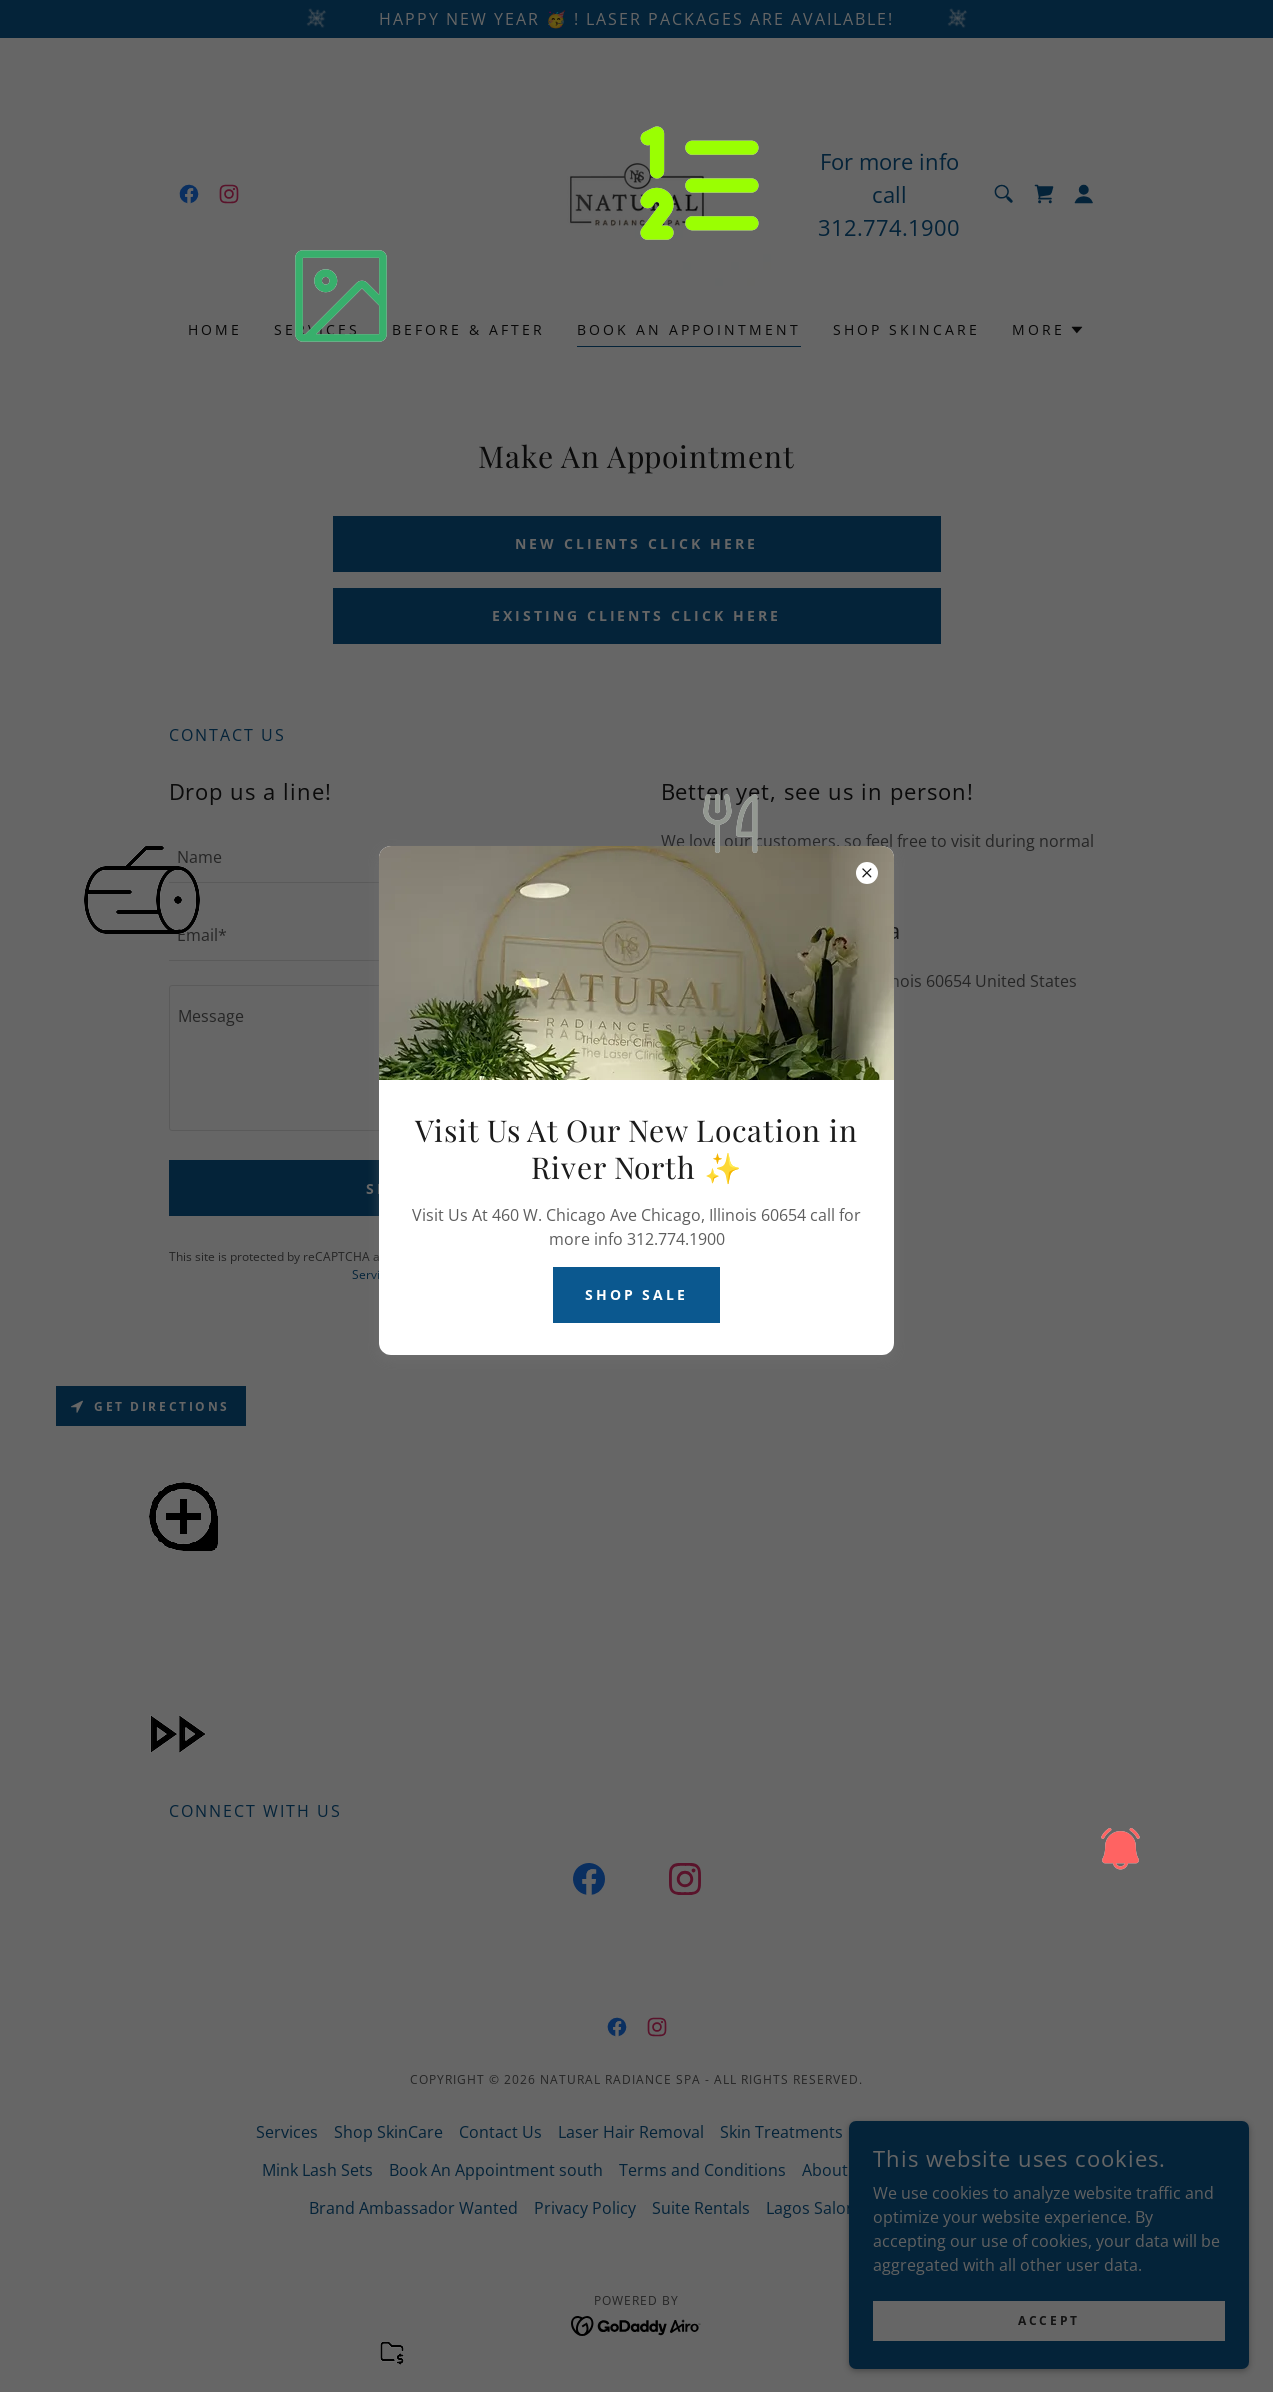 This screenshot has height=2392, width=1273. What do you see at coordinates (142, 896) in the screenshot?
I see `view activity log or event history` at bounding box center [142, 896].